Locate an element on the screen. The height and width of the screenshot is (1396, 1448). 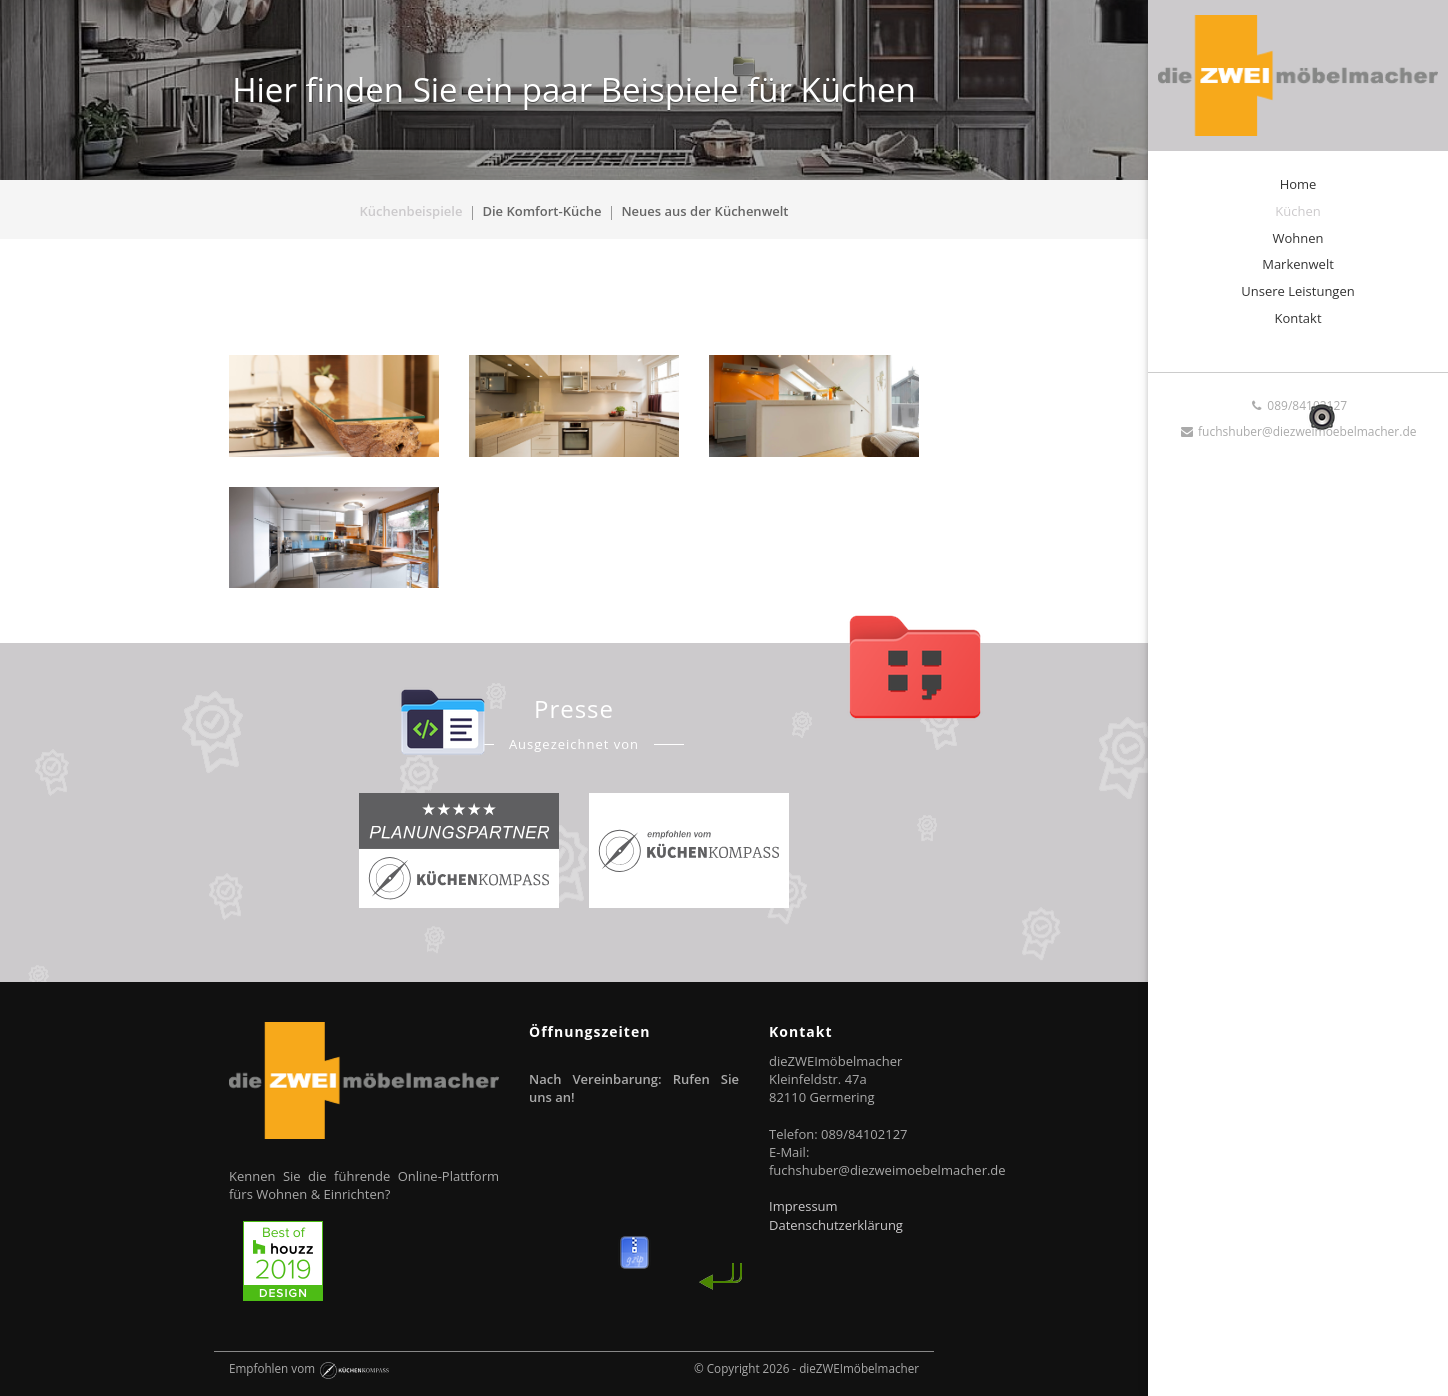
indicates a folder is currently open or expanded is located at coordinates (744, 66).